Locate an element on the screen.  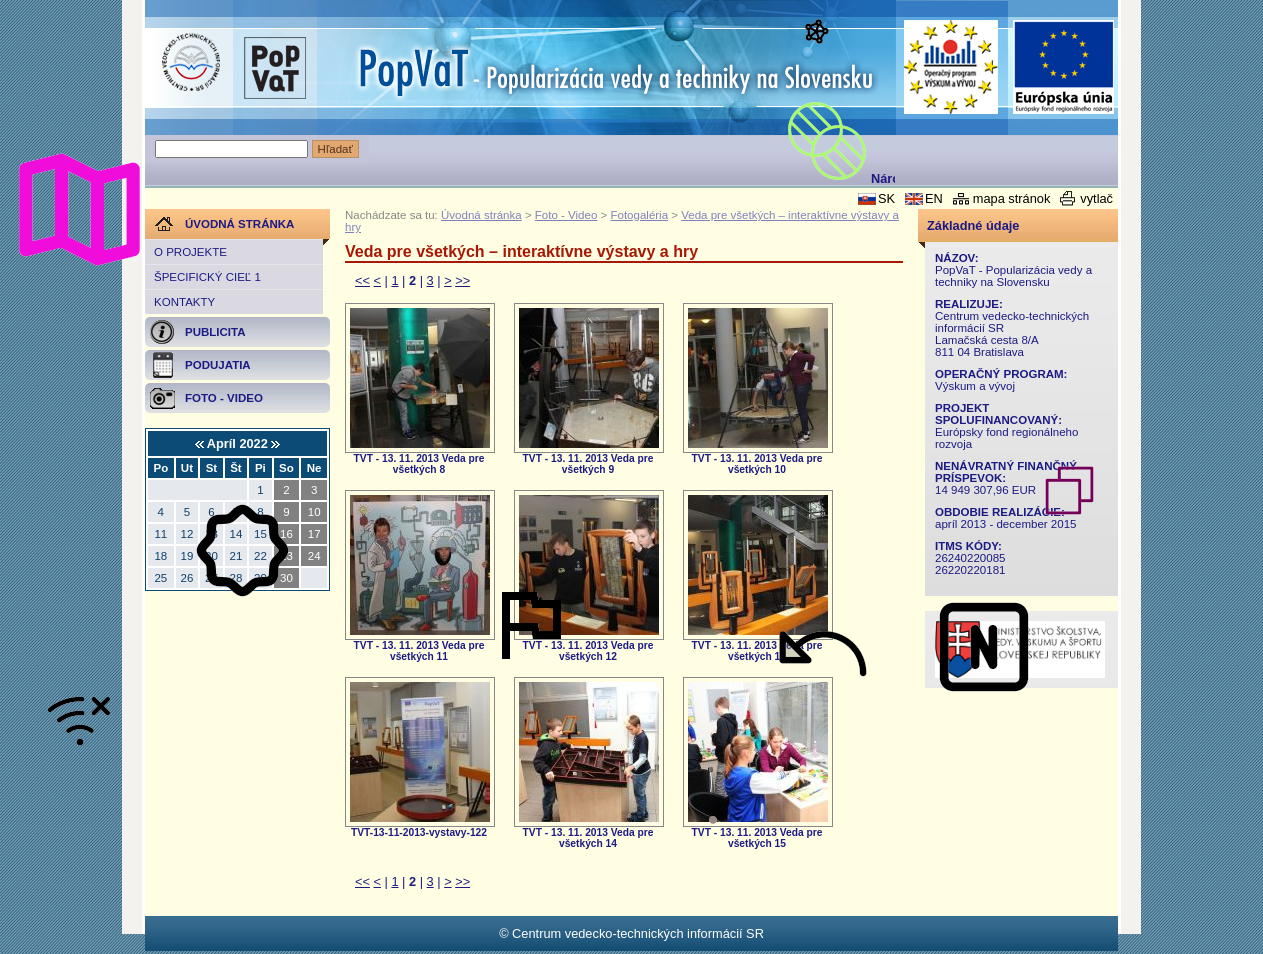
flag or bookmark an item for later is located at coordinates (529, 623).